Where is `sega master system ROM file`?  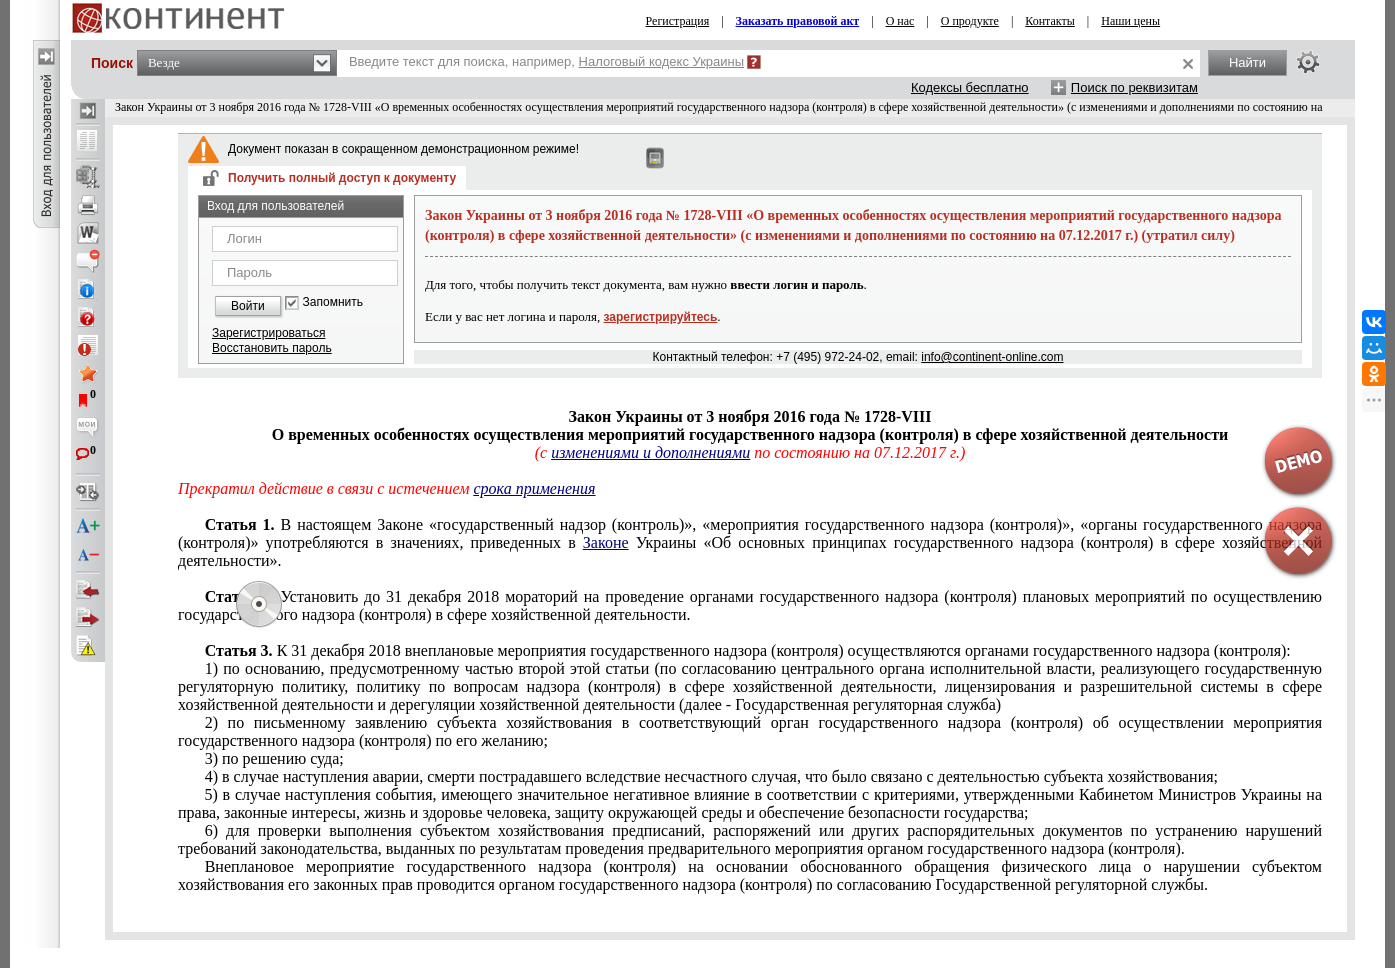
sega master system ROM file is located at coordinates (655, 158).